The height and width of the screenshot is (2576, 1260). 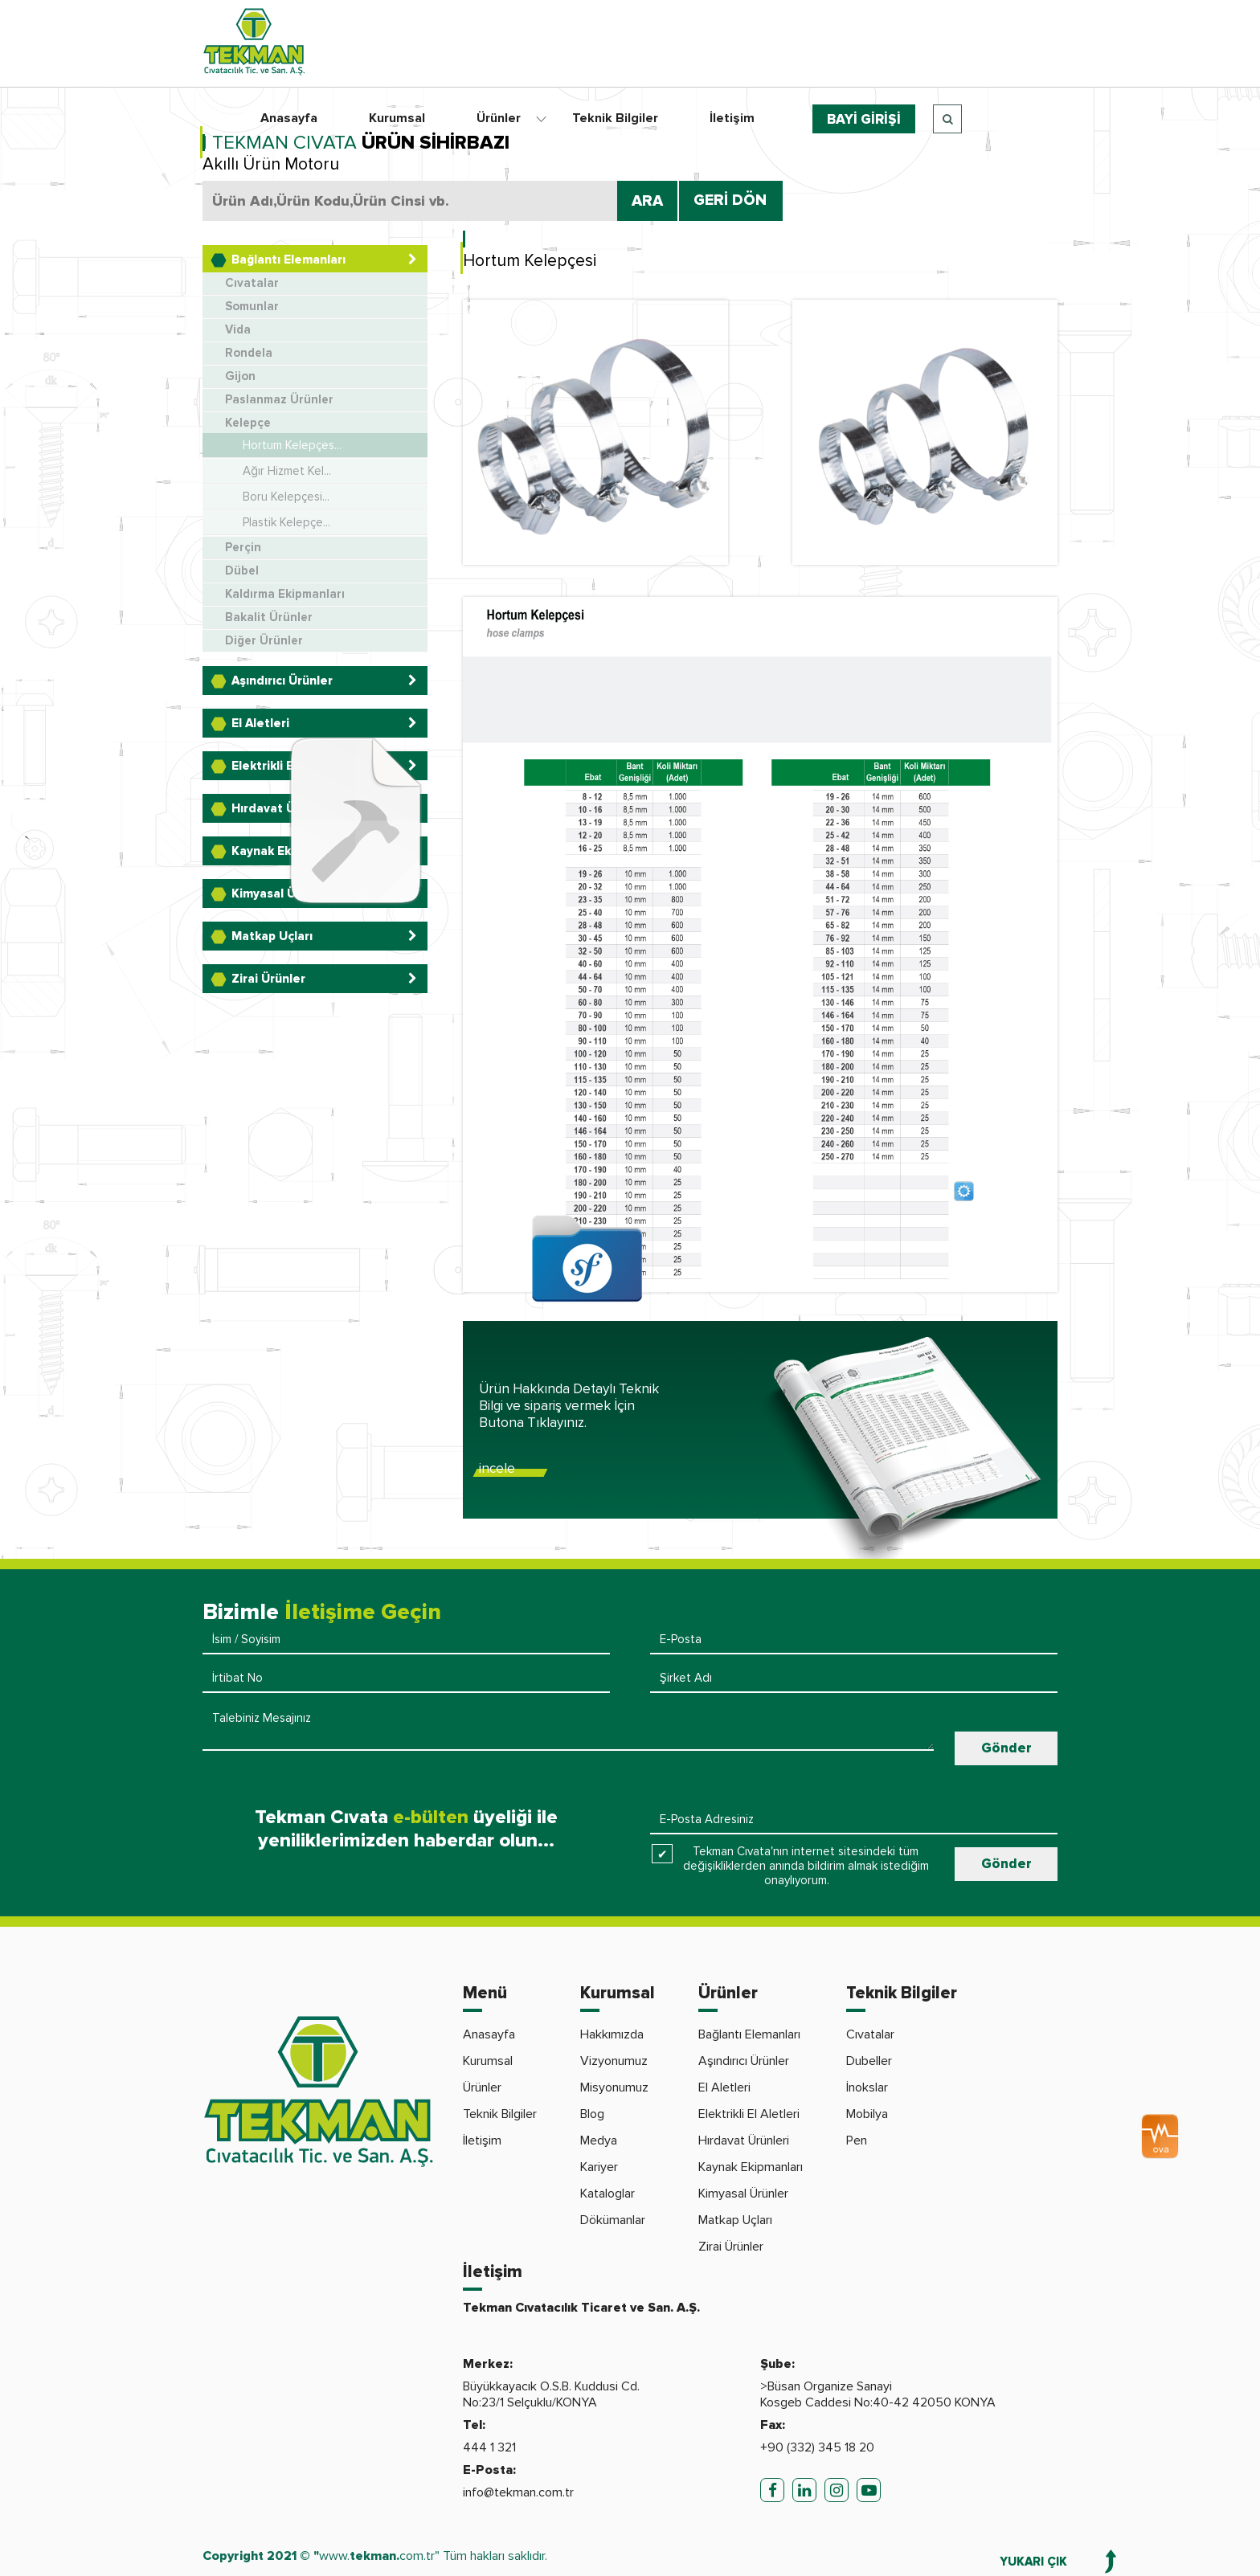 I want to click on folder containing symfony framework project files, so click(x=587, y=1261).